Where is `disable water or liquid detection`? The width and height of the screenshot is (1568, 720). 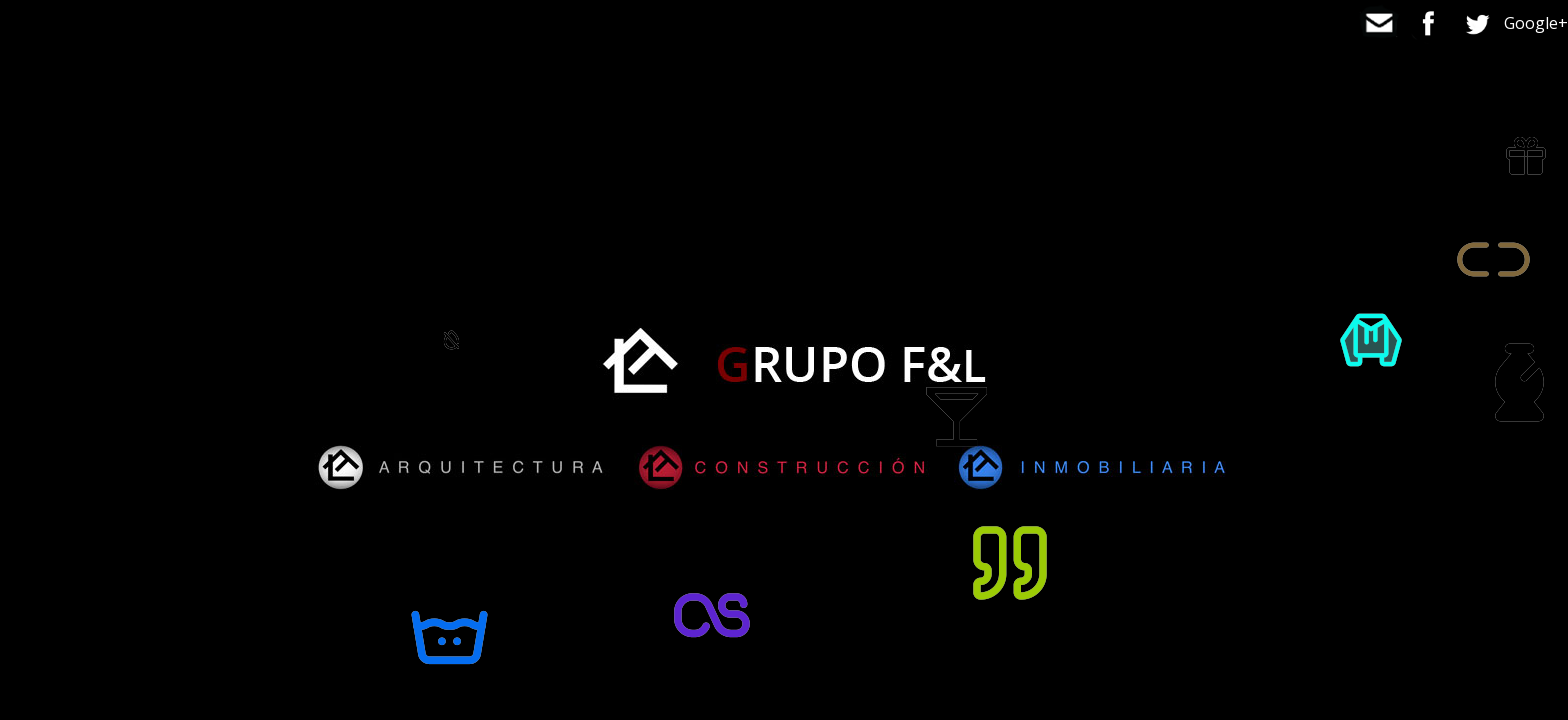 disable water or liquid detection is located at coordinates (451, 340).